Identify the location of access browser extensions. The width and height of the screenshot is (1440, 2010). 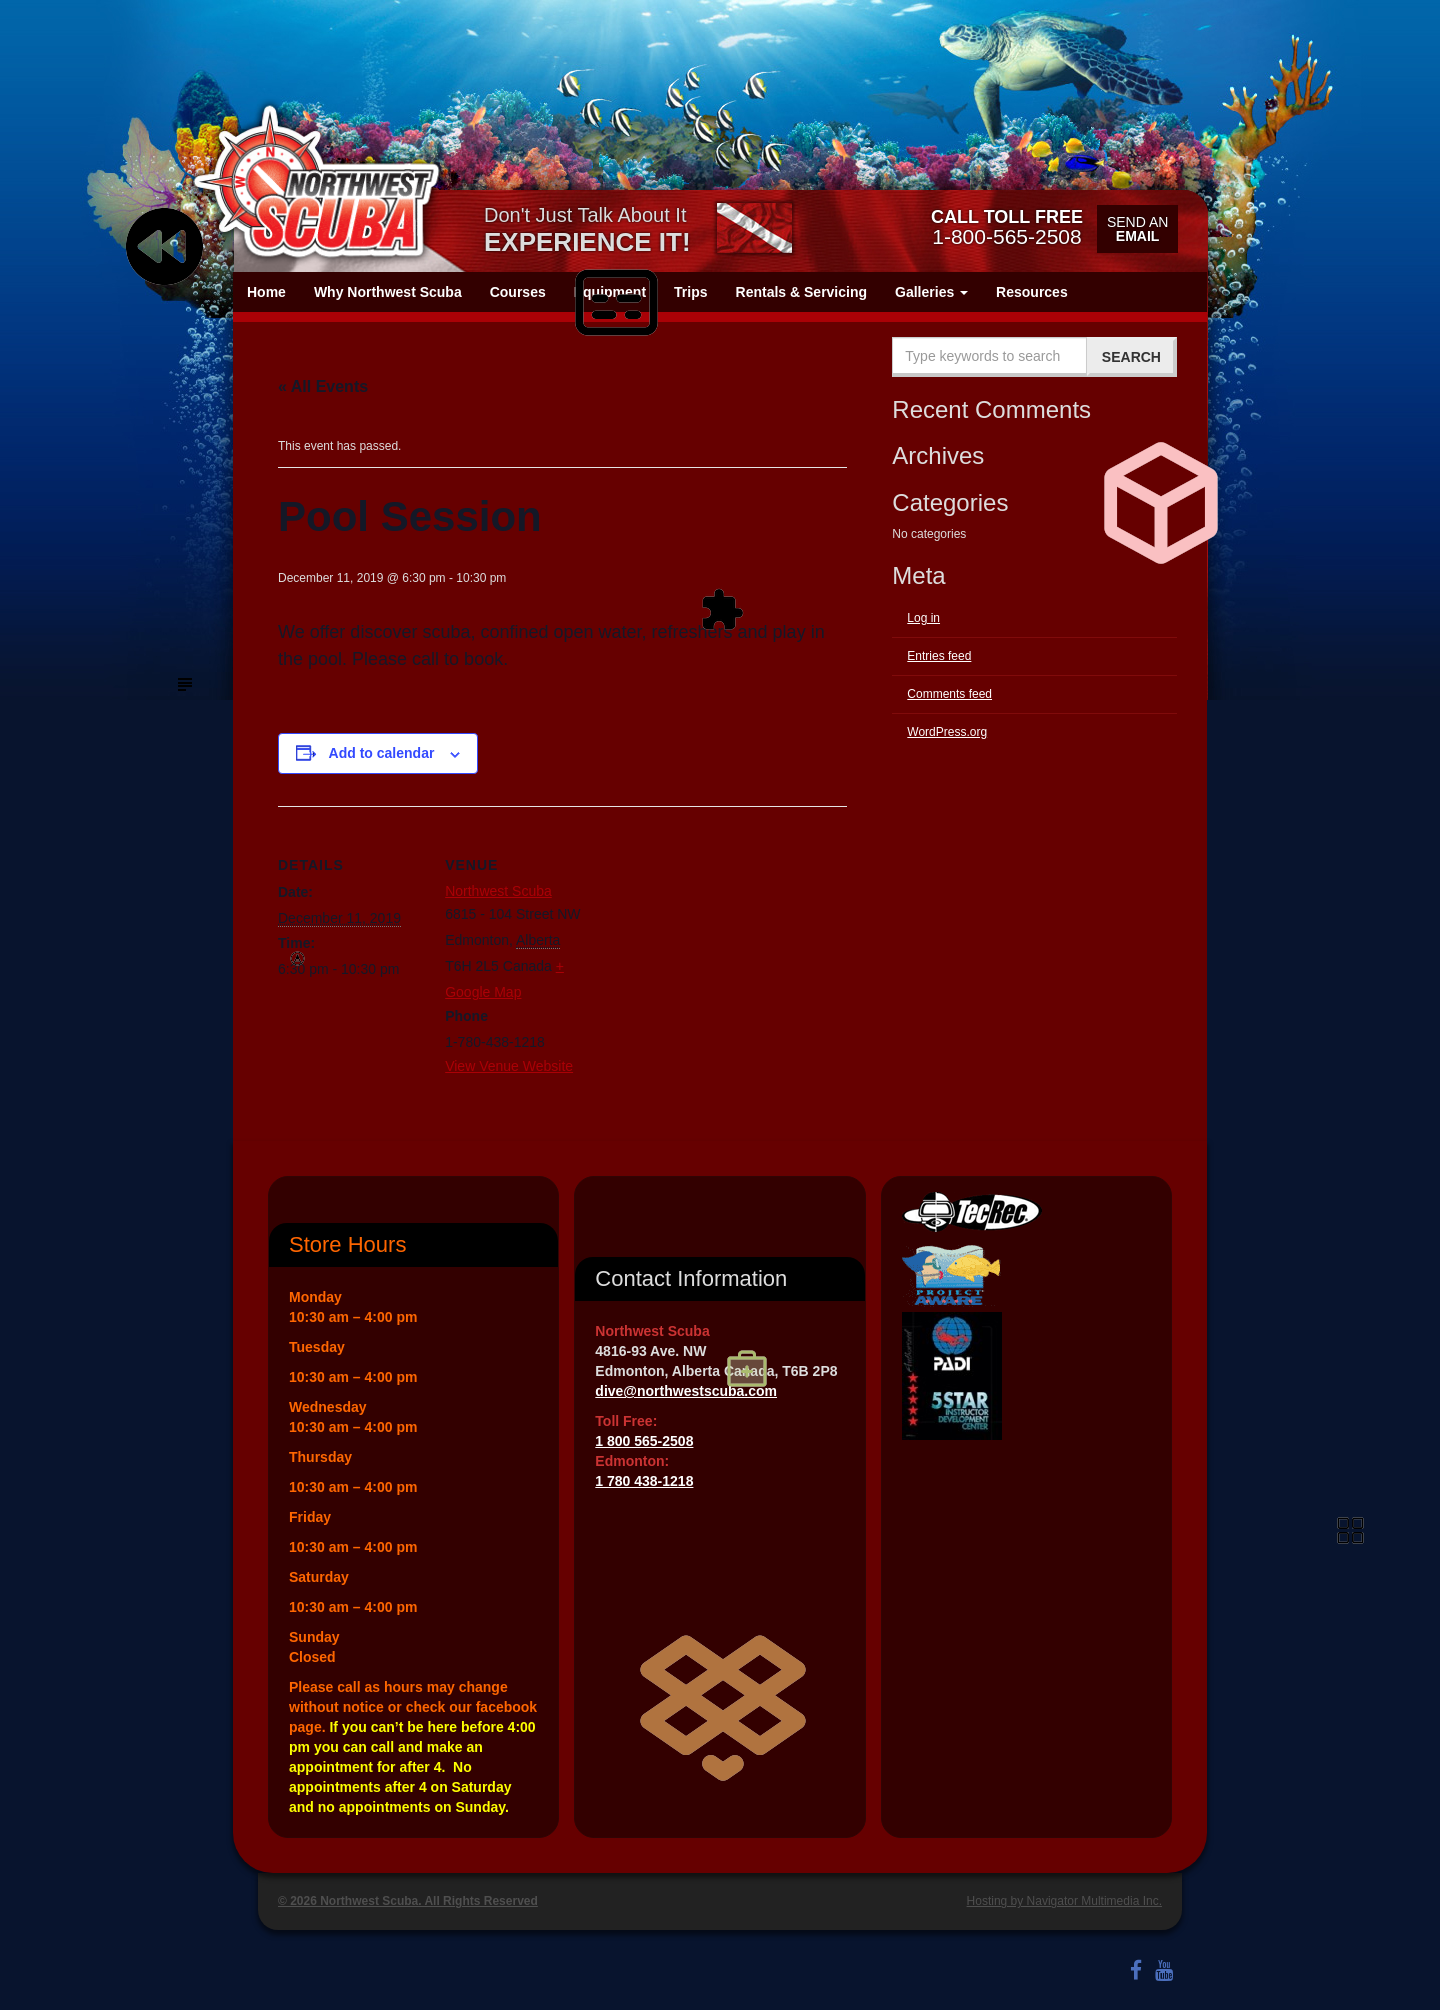
(722, 610).